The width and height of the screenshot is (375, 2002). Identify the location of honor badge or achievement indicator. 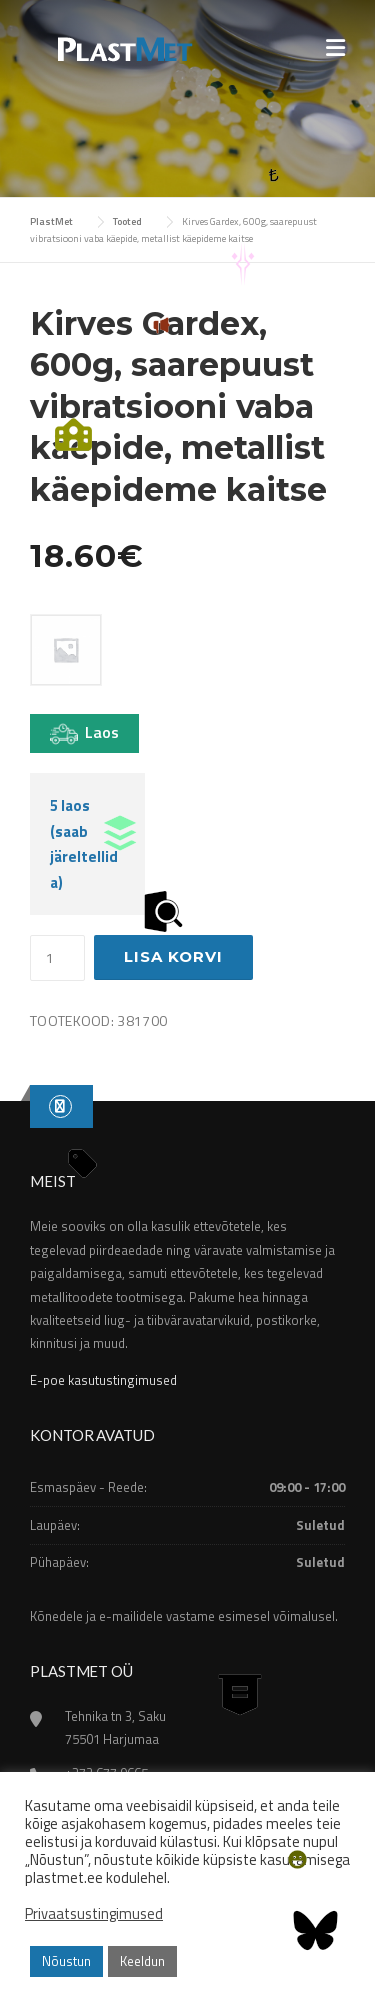
(240, 1694).